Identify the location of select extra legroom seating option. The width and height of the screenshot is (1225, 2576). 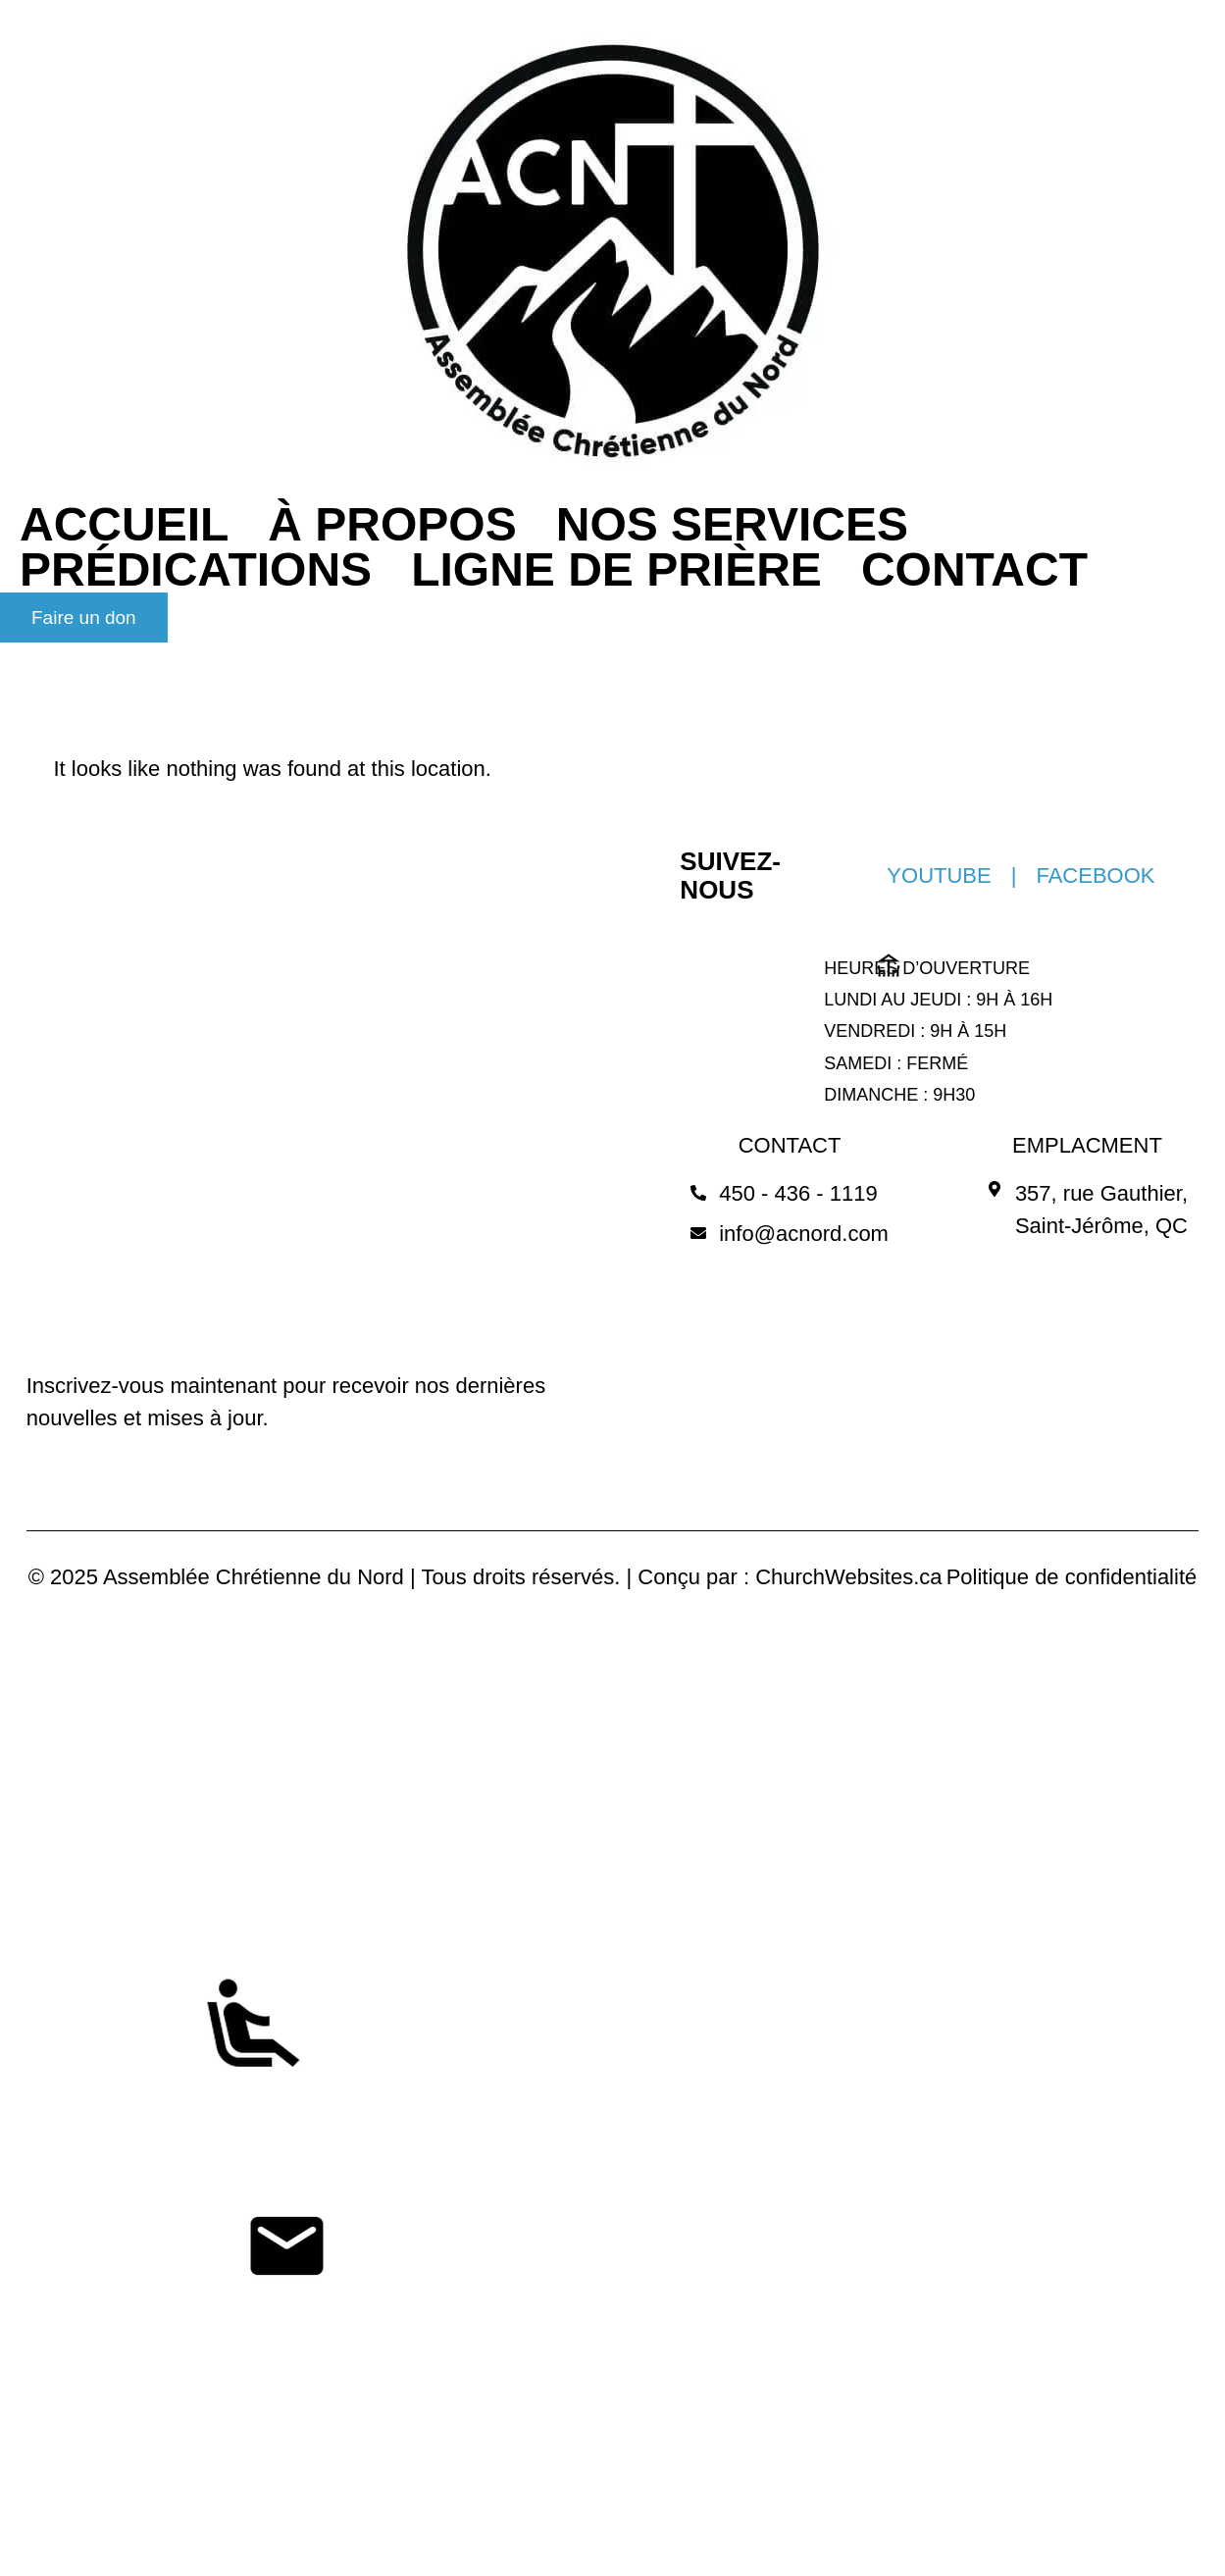
(253, 2025).